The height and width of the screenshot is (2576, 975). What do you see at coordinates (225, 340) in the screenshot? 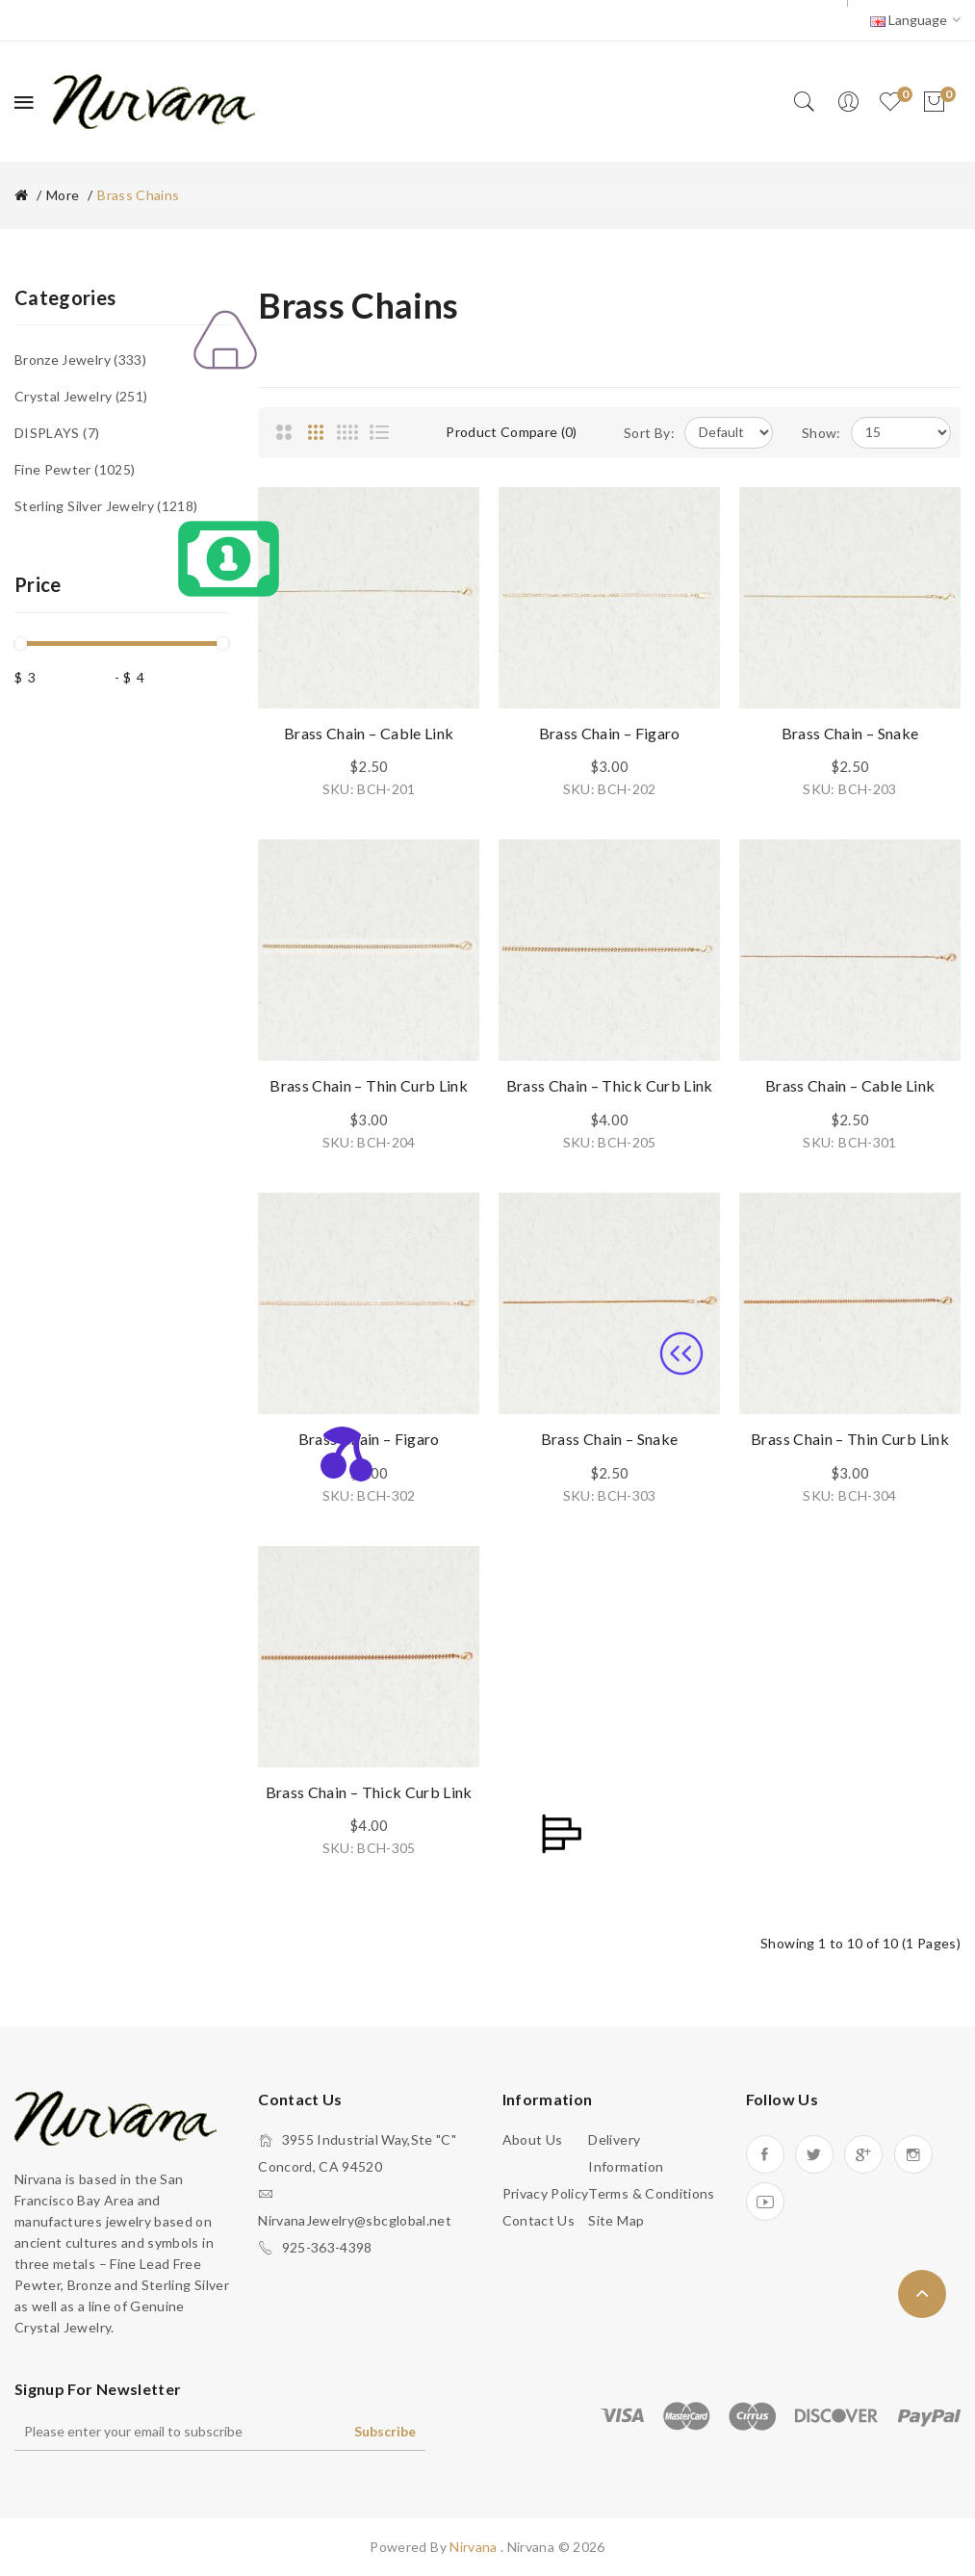
I see `browse Japanese food options` at bounding box center [225, 340].